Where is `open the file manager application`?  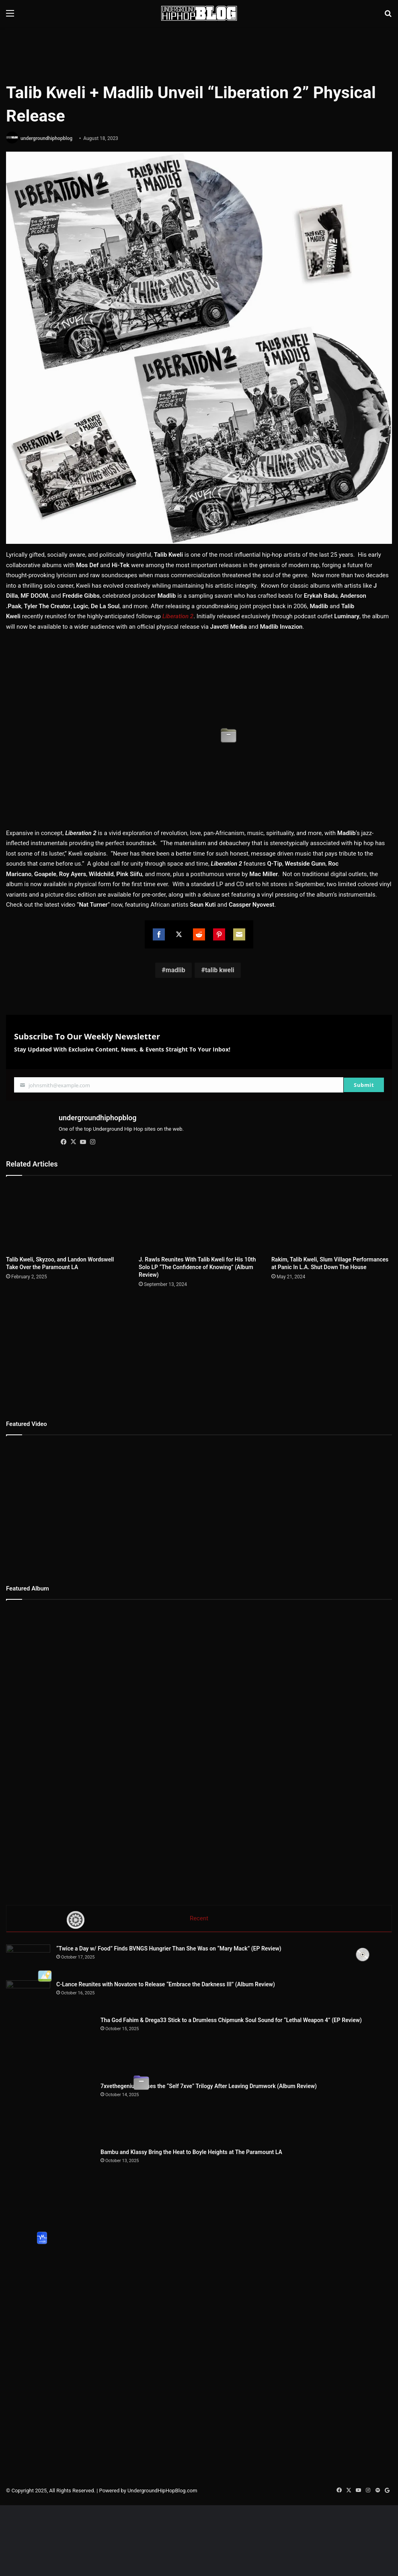 open the file manager application is located at coordinates (141, 2082).